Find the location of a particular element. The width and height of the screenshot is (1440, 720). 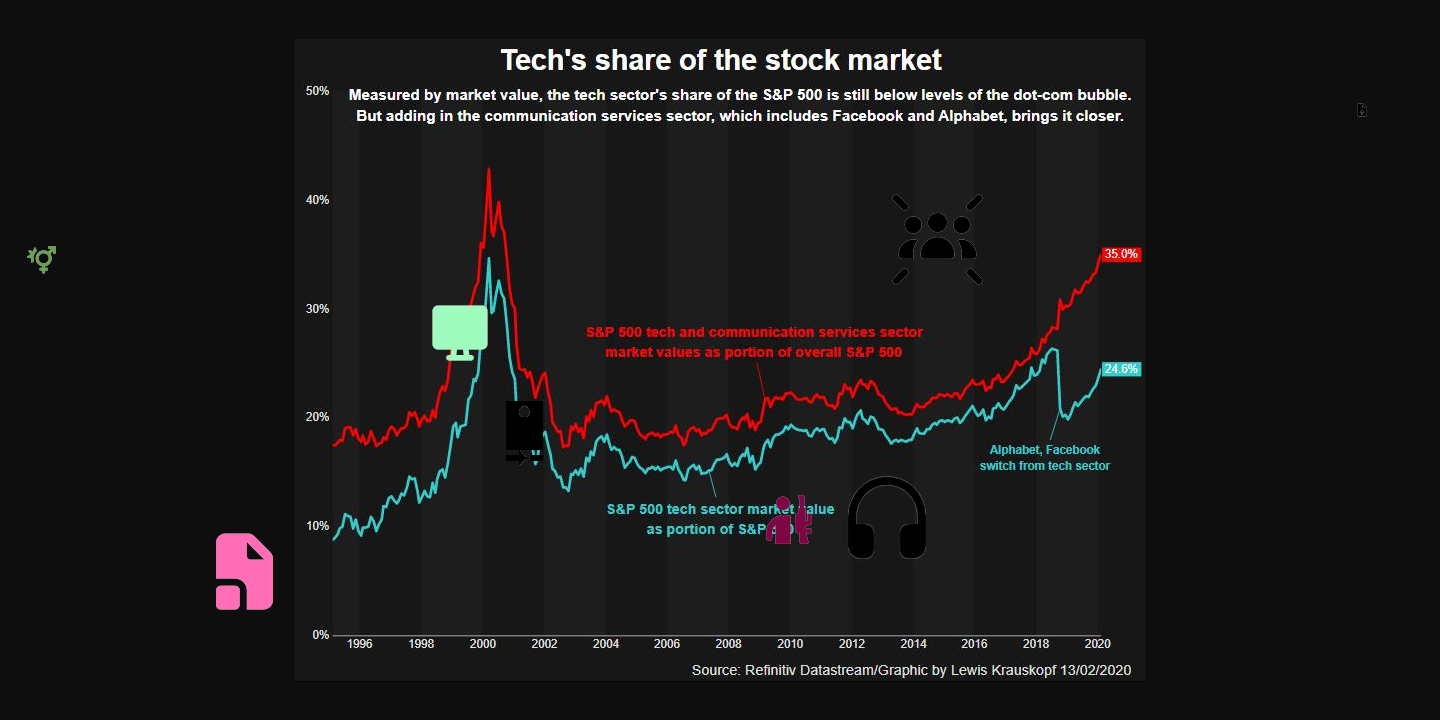

access audio or voice support is located at coordinates (887, 524).